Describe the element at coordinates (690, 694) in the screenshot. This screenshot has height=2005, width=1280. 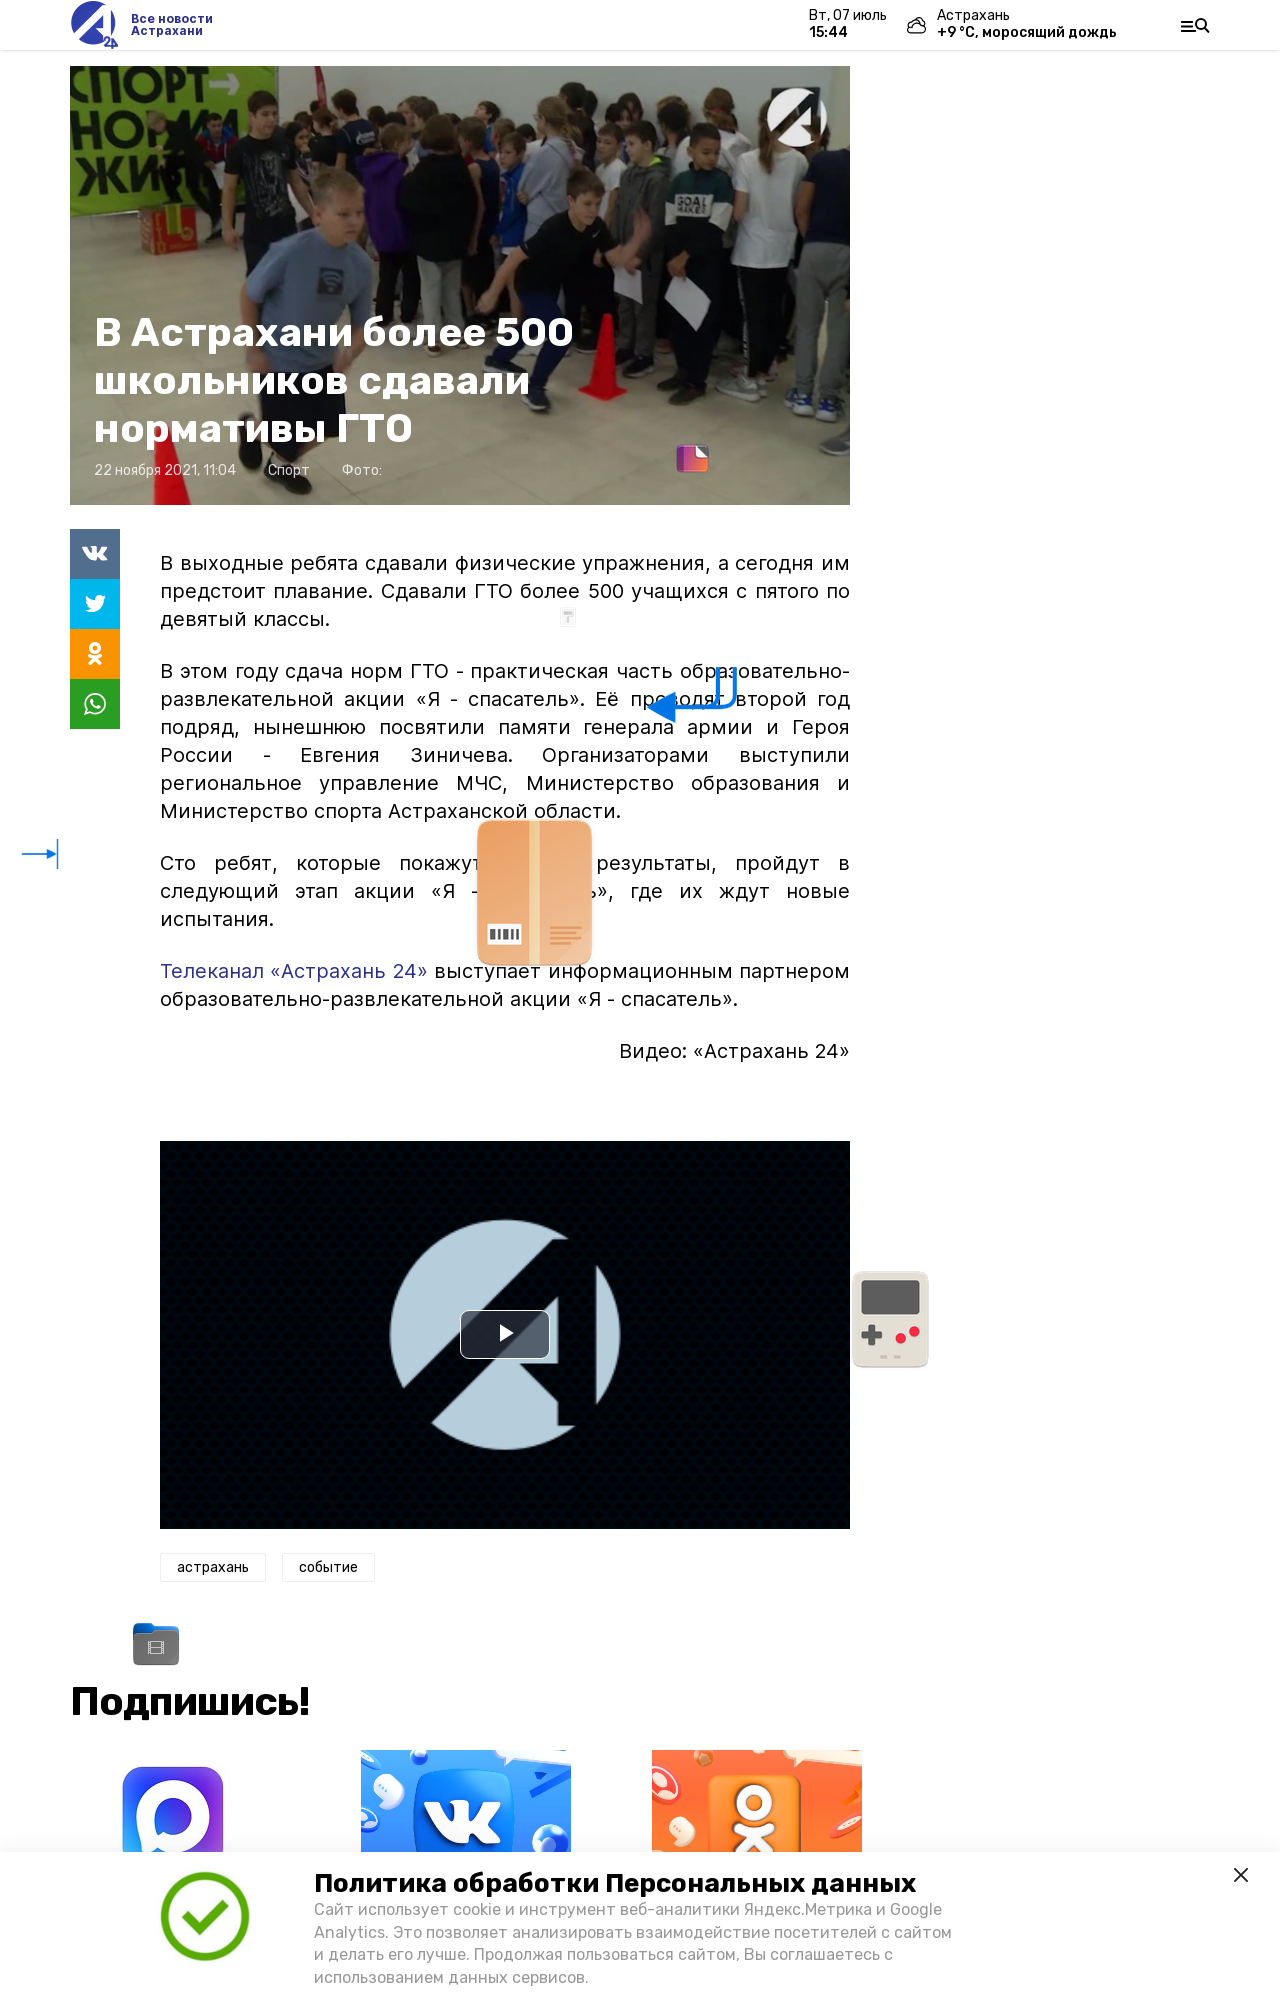
I see `reply to all recipients of an email` at that location.